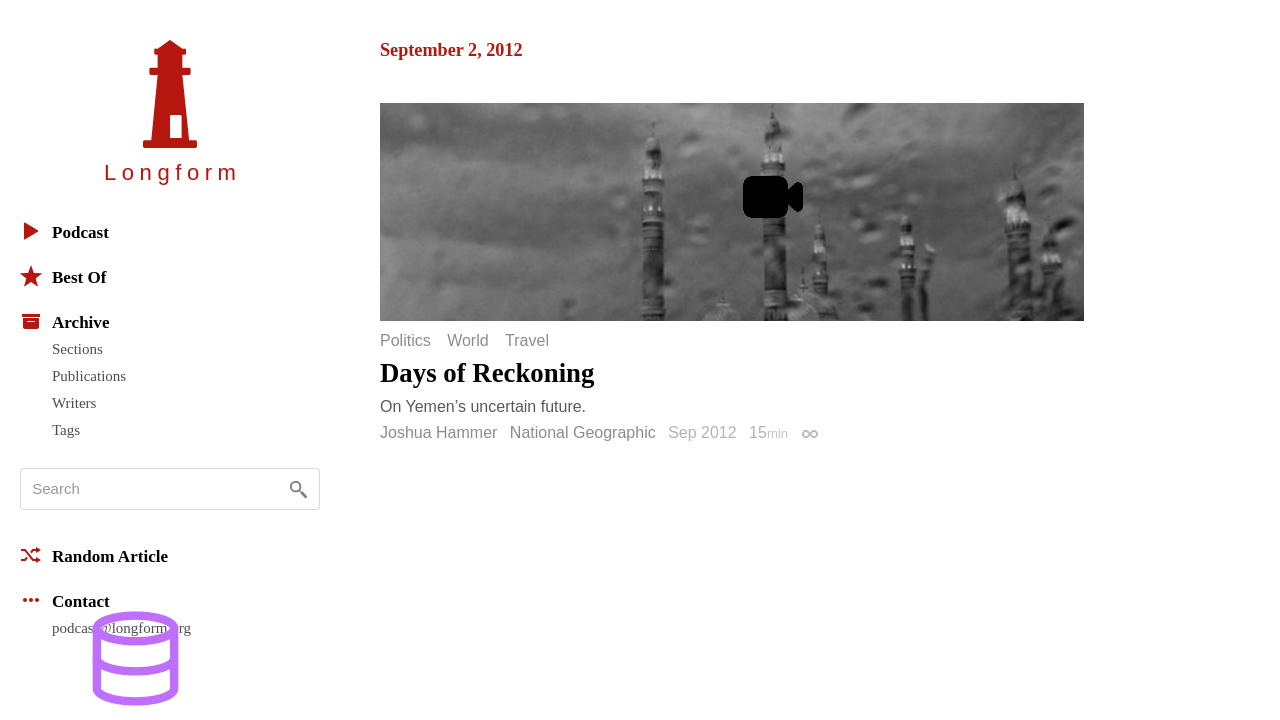 The width and height of the screenshot is (1280, 720). Describe the element at coordinates (135, 658) in the screenshot. I see `access database management` at that location.